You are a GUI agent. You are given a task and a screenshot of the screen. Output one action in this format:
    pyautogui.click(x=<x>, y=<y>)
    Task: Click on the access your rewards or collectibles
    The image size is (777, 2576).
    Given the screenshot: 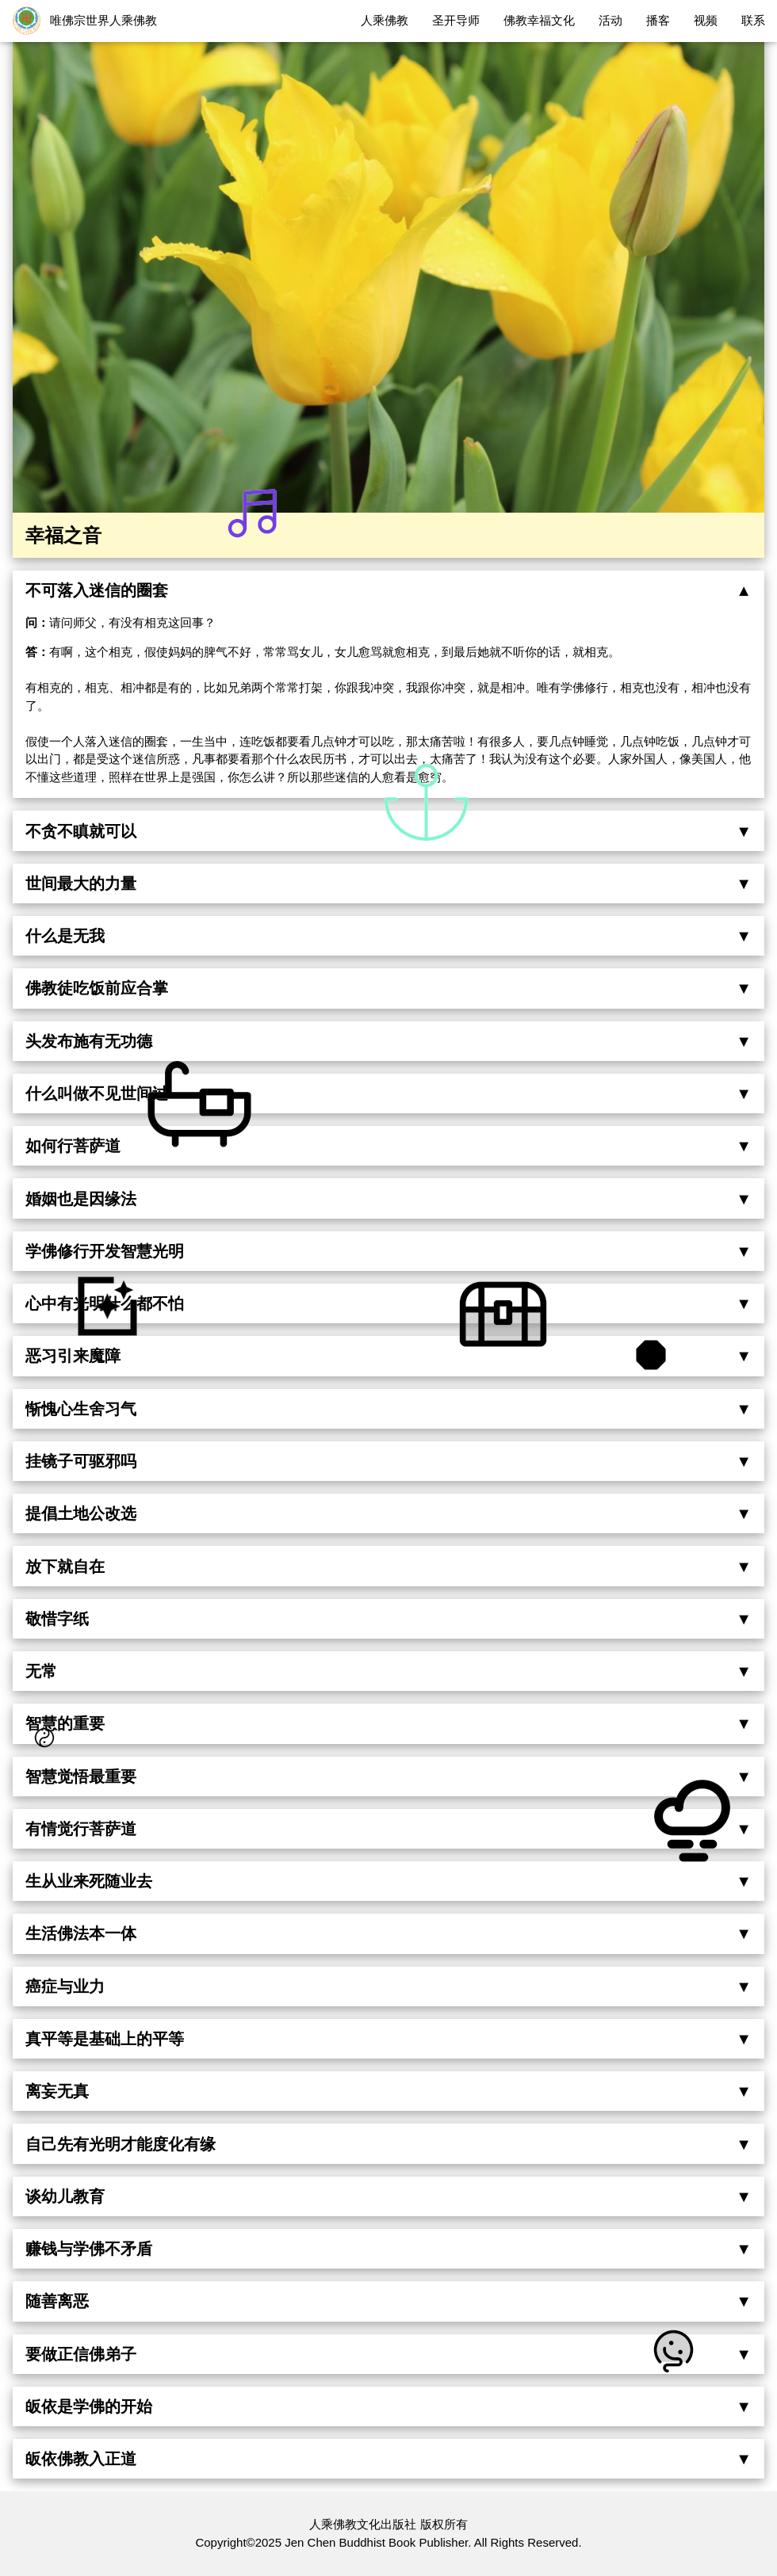 What is the action you would take?
    pyautogui.click(x=503, y=1315)
    